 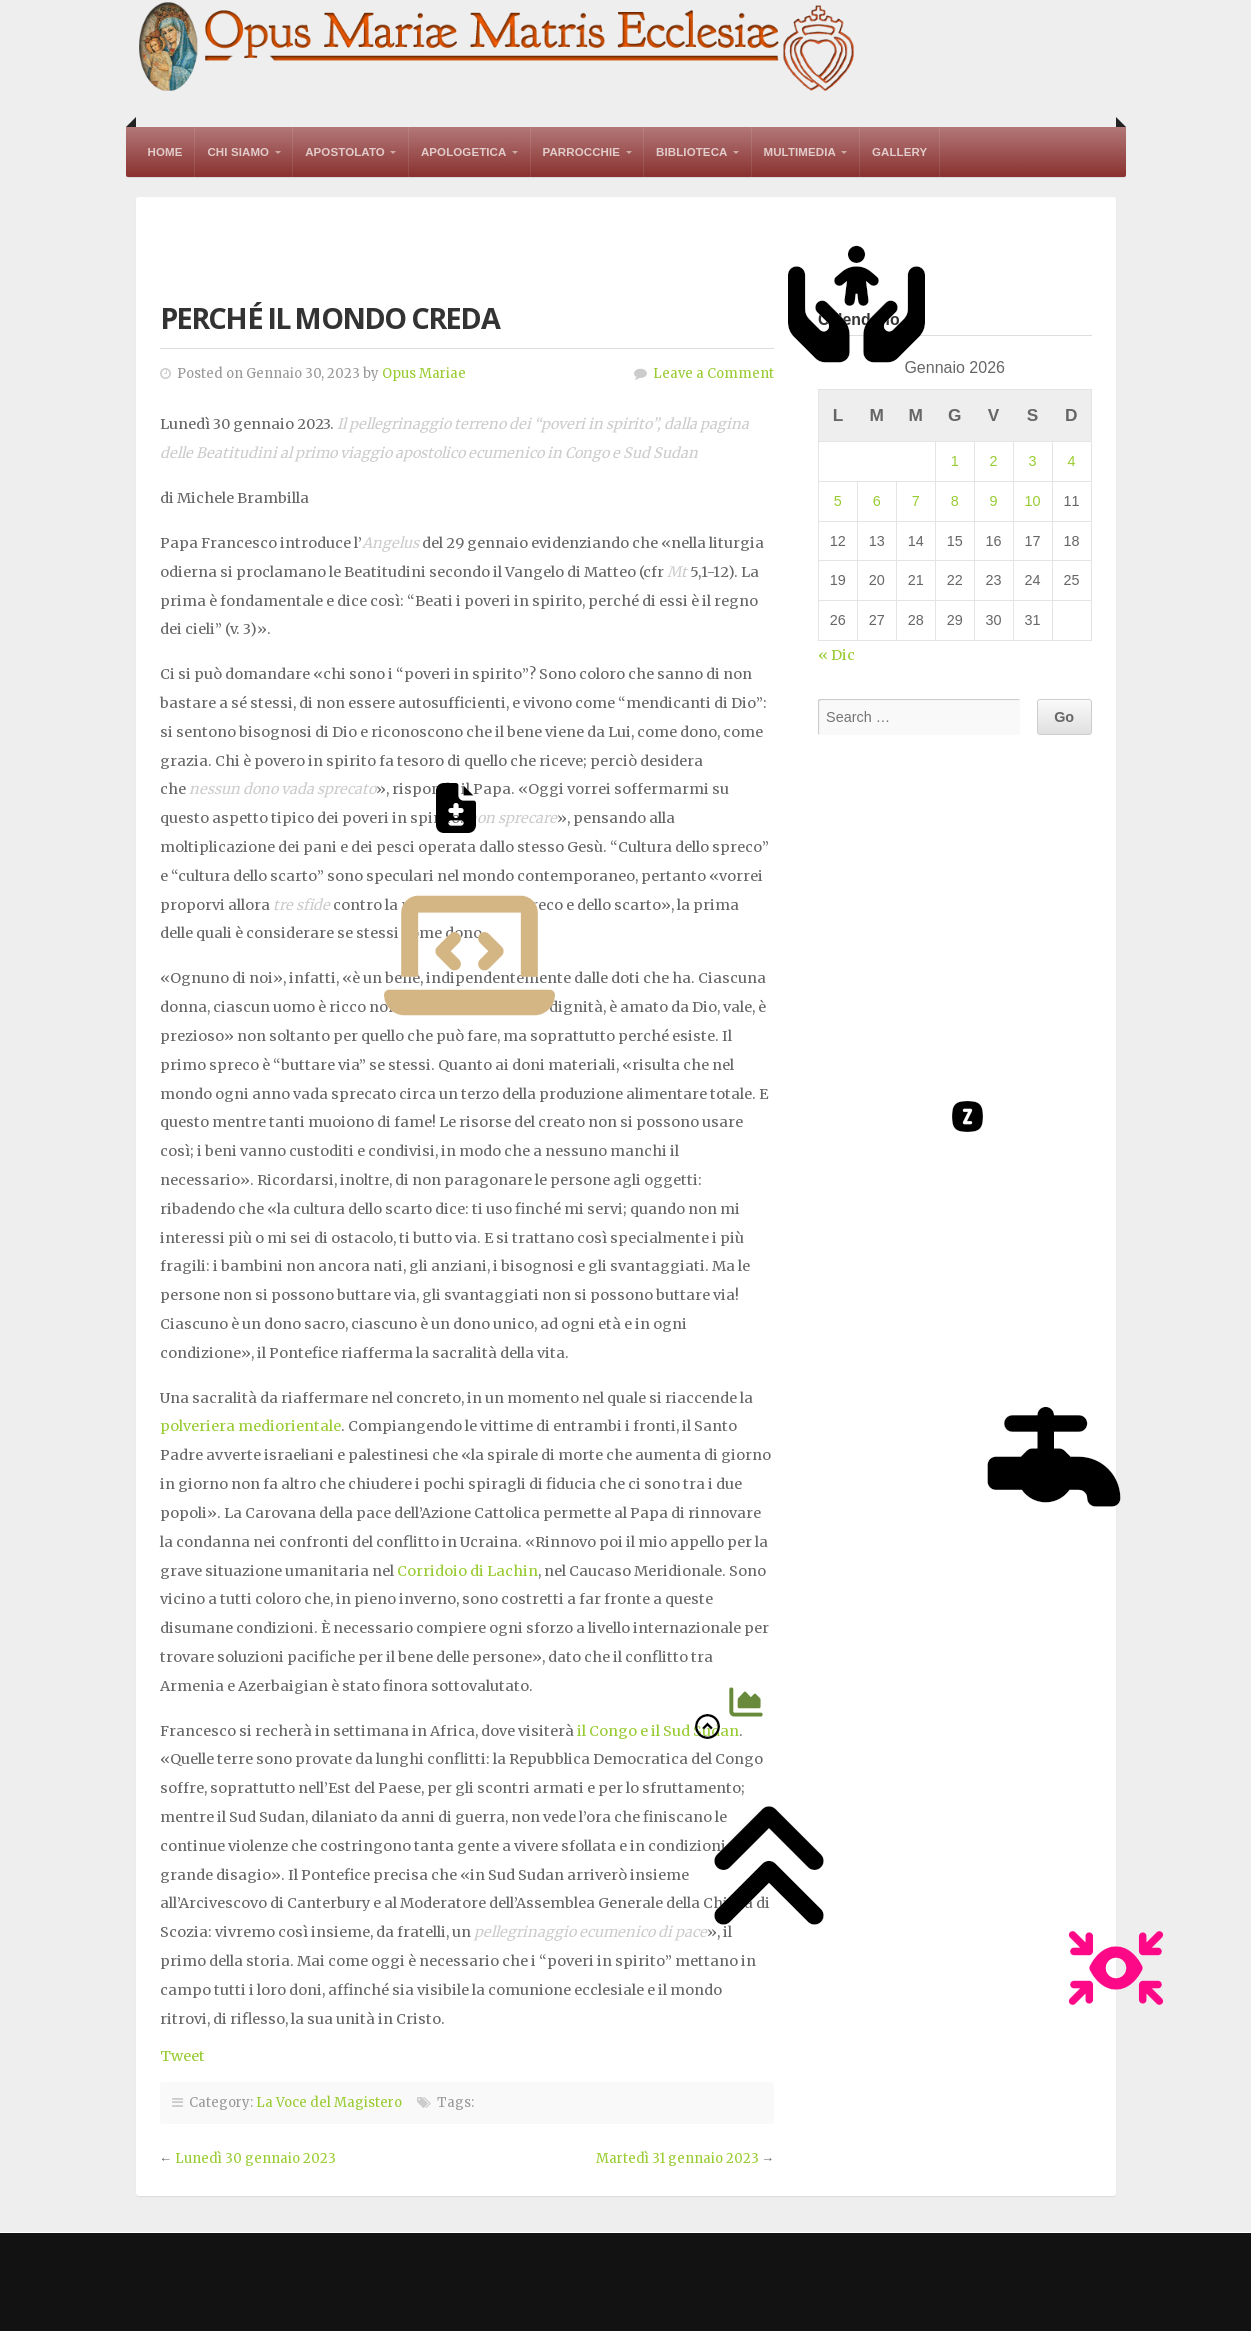 I want to click on app icon for a service or brand starting with "Z", so click(x=967, y=1116).